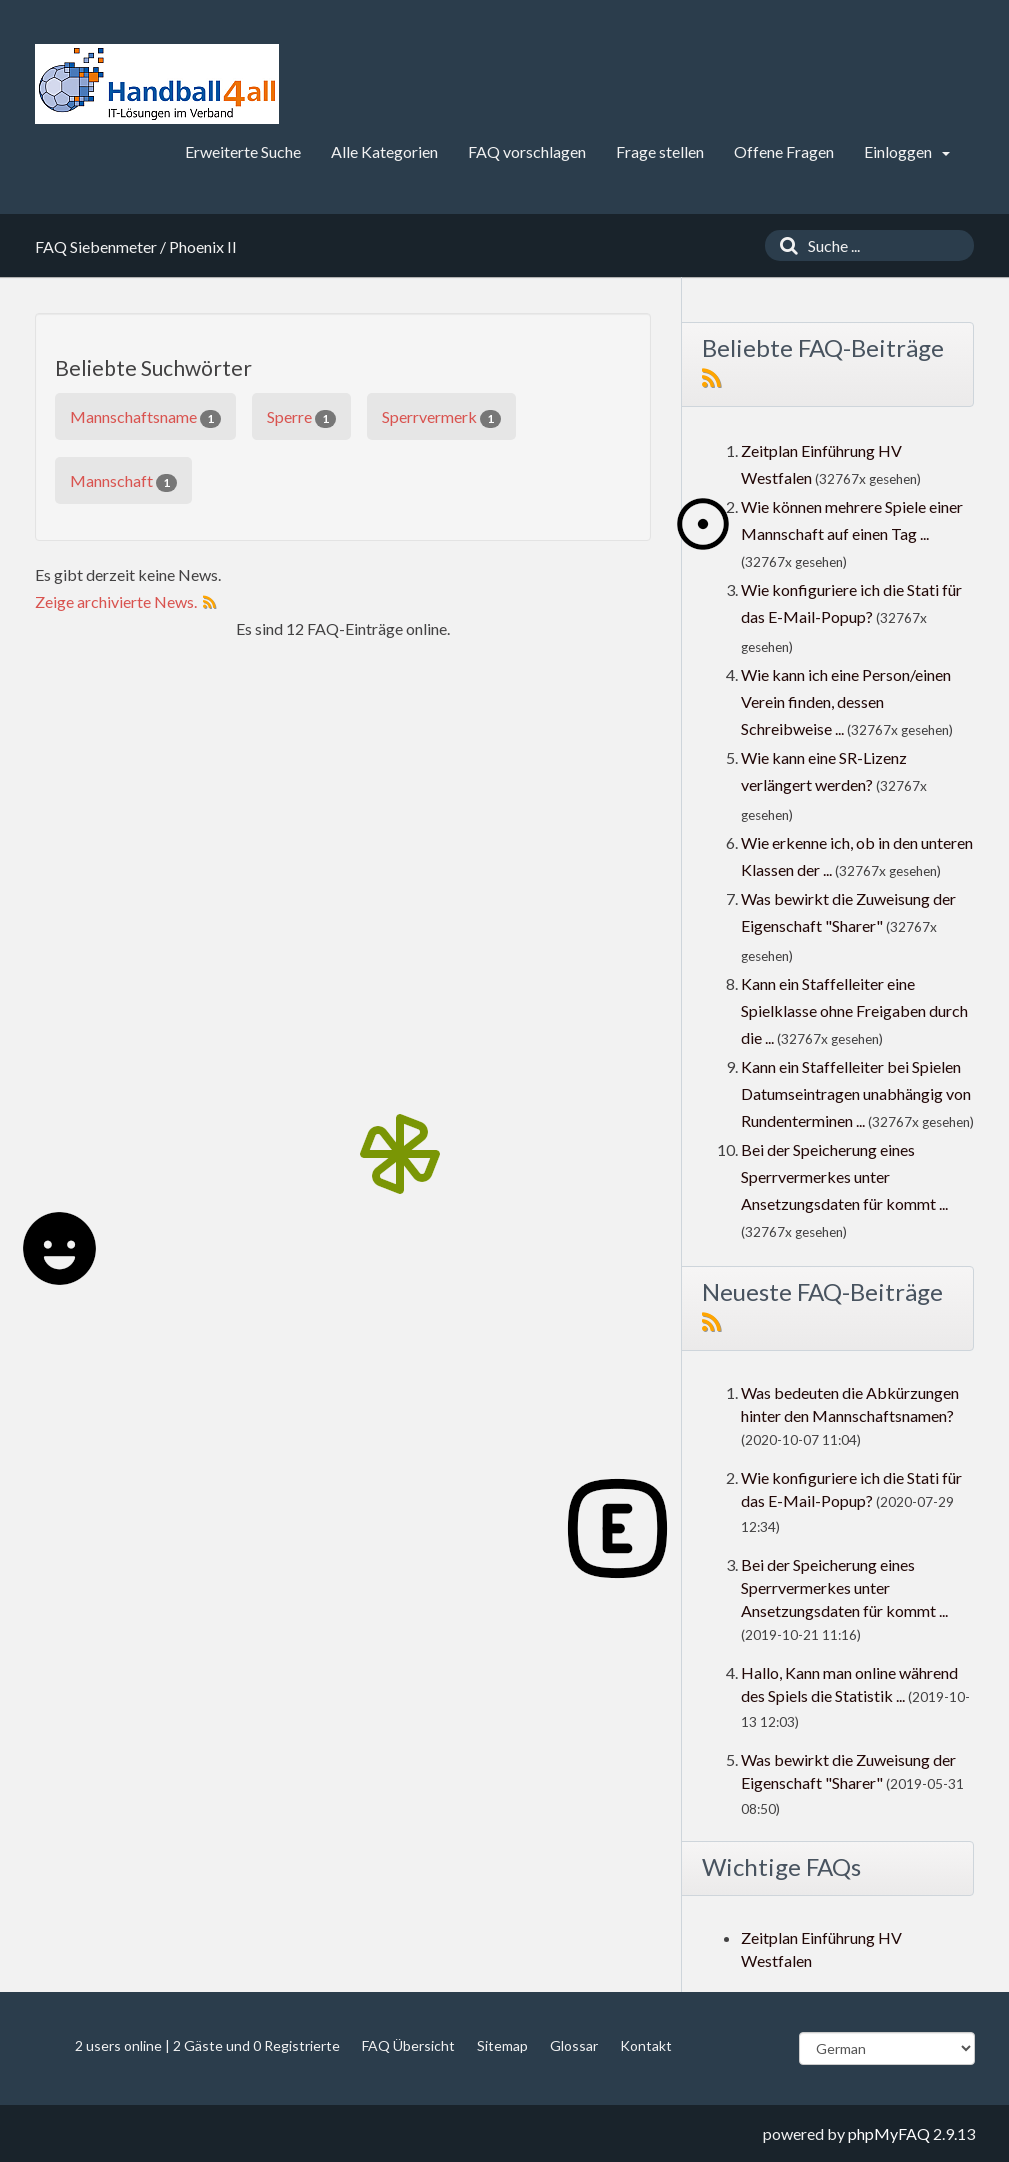  What do you see at coordinates (59, 1248) in the screenshot?
I see `rate your experience positively` at bounding box center [59, 1248].